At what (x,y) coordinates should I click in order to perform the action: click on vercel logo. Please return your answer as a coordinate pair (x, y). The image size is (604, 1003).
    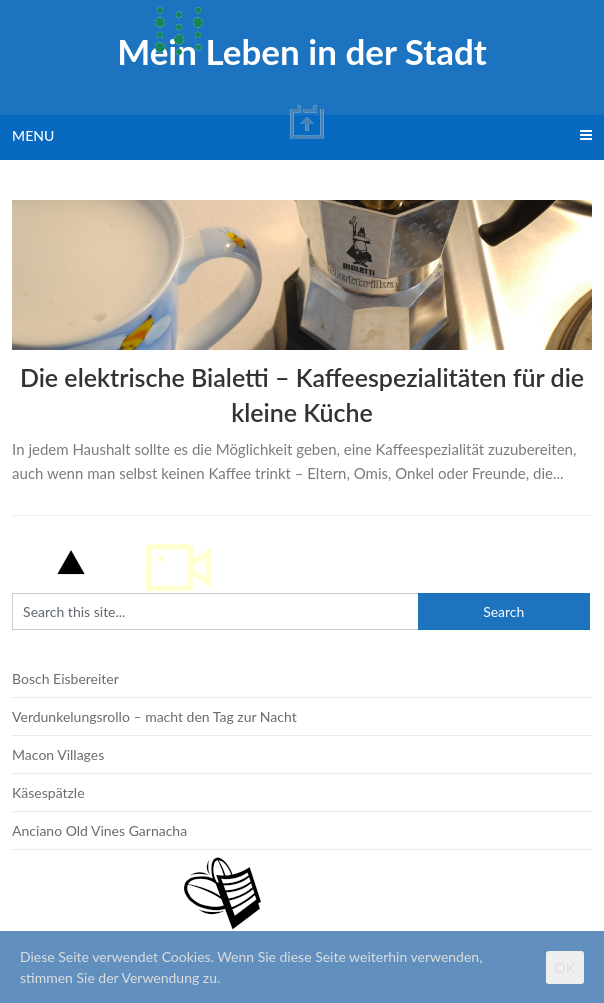
    Looking at the image, I should click on (71, 562).